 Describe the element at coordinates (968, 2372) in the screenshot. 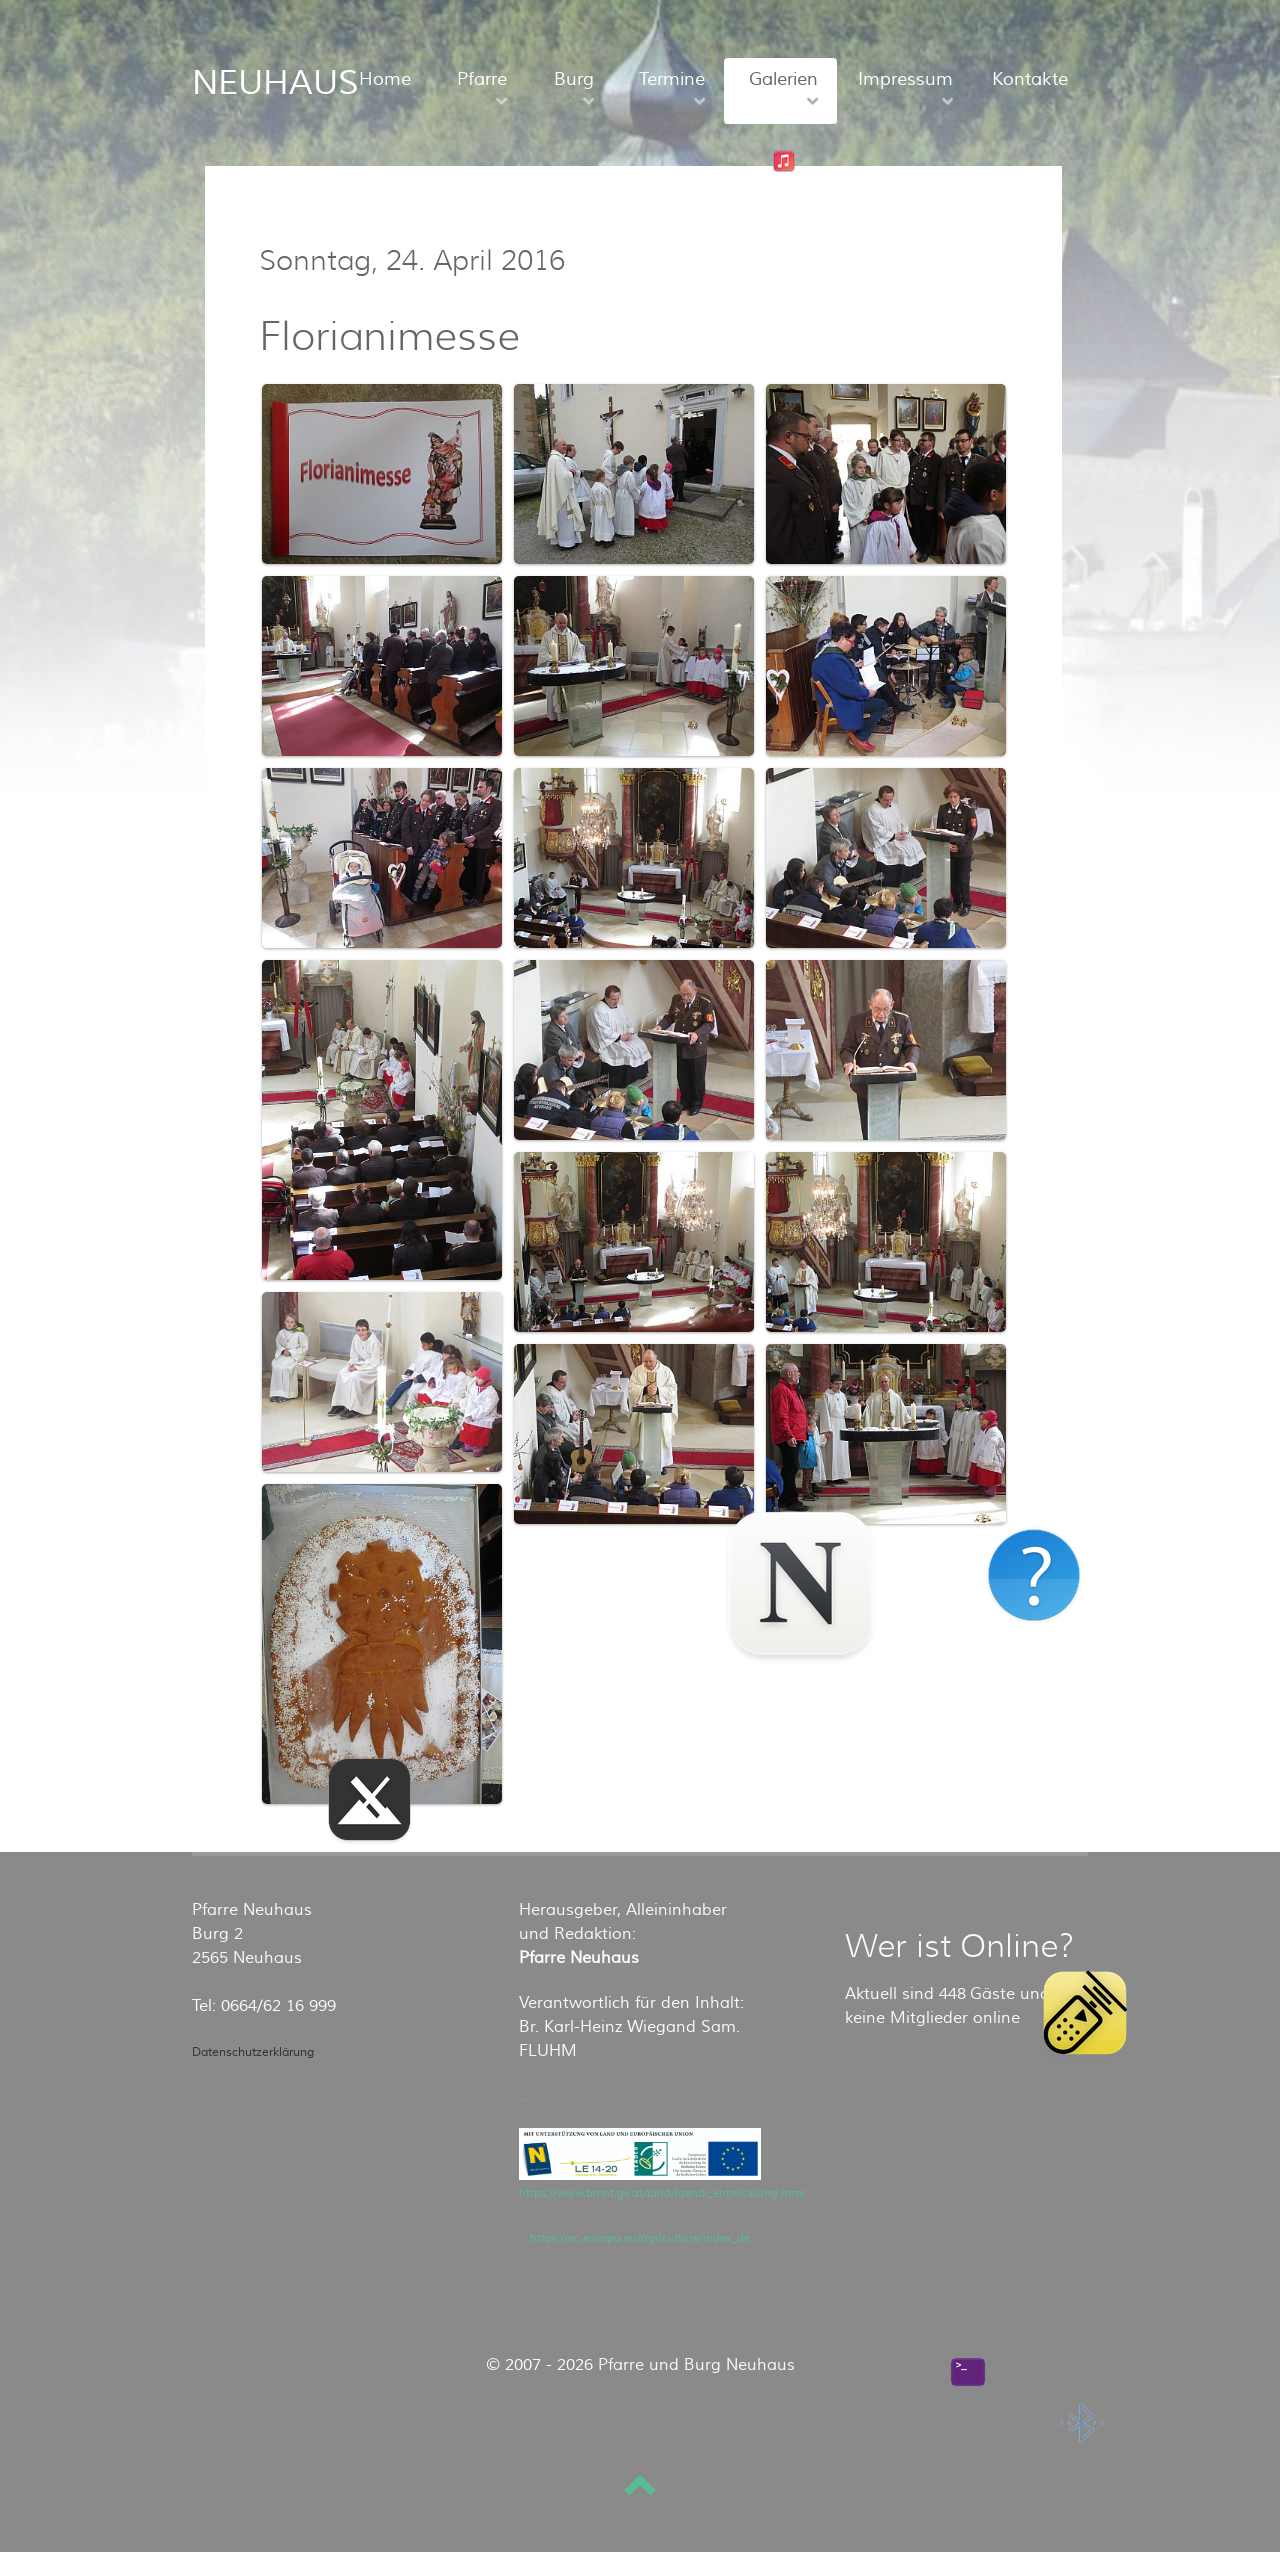

I see `open root terminal with administrator privileges` at that location.